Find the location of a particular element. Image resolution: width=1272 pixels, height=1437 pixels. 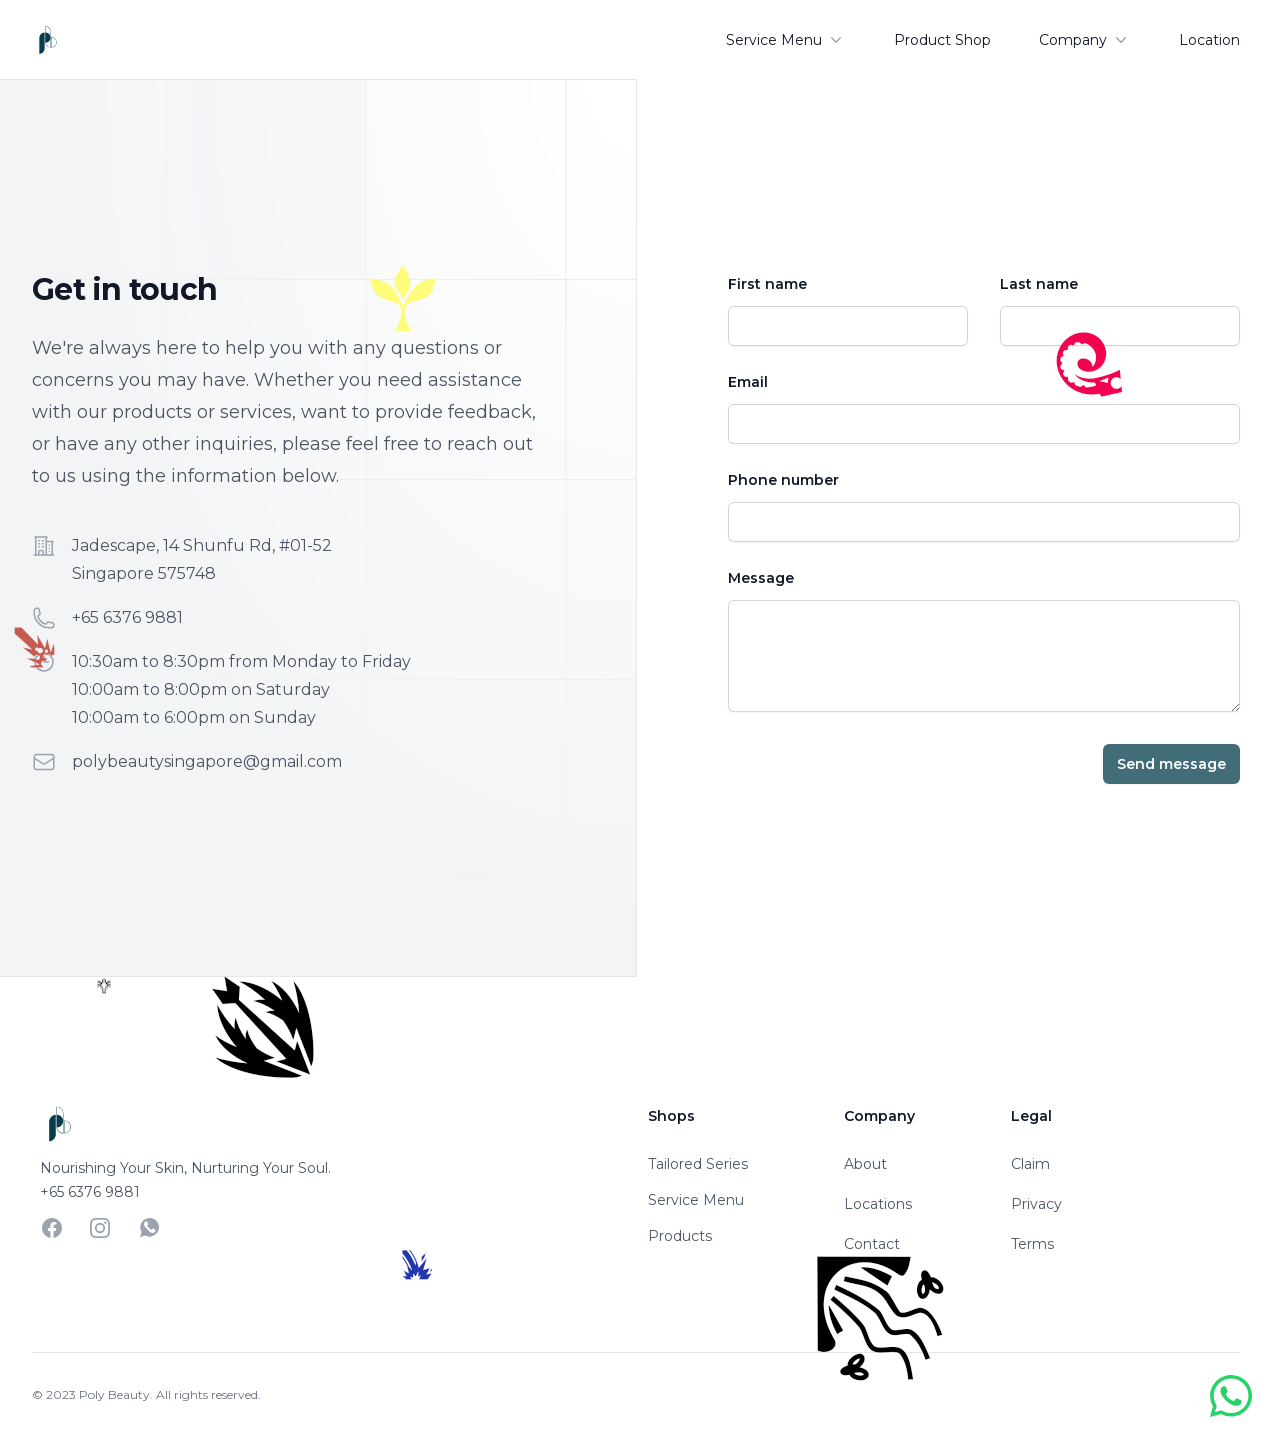

indicates a swift or speed-enhanced attack ability is located at coordinates (263, 1027).